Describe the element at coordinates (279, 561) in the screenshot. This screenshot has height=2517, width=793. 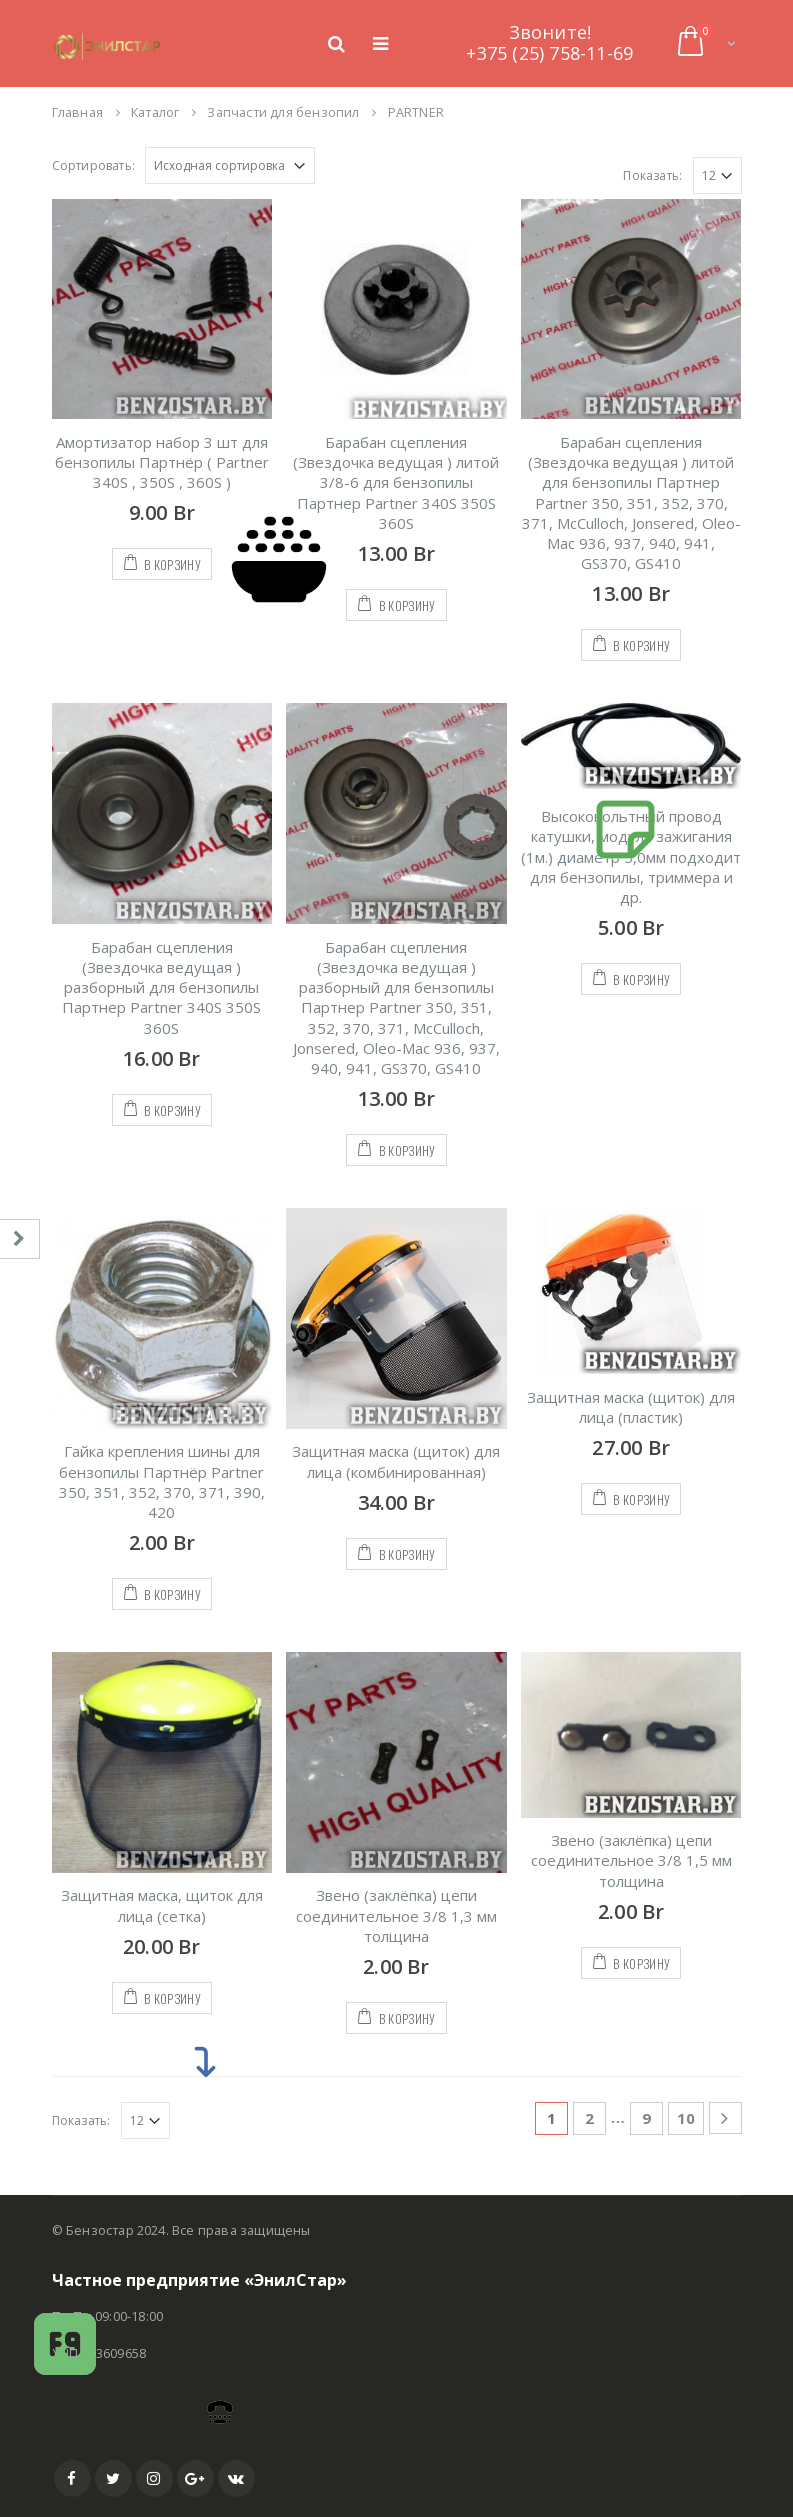
I see `view rice or grain-based meal options` at that location.